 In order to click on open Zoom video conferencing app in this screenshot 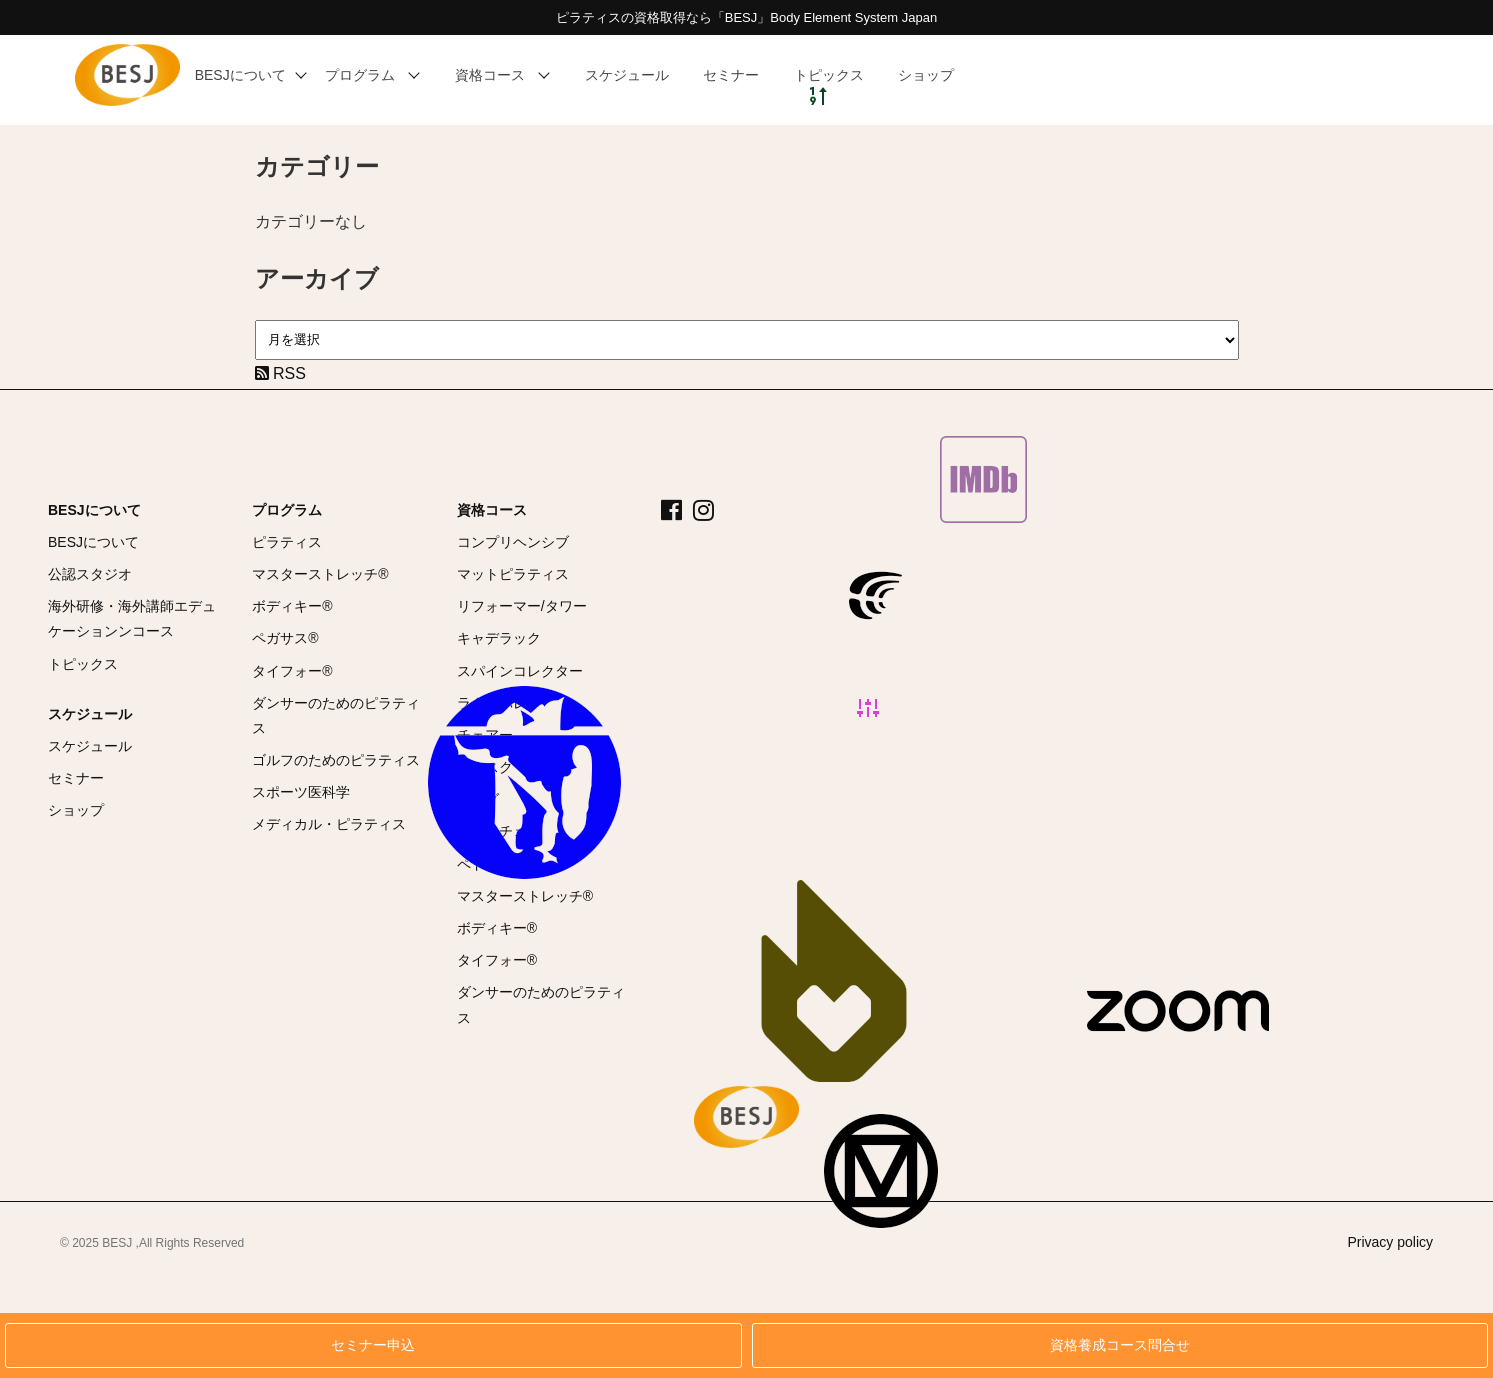, I will do `click(1178, 1011)`.